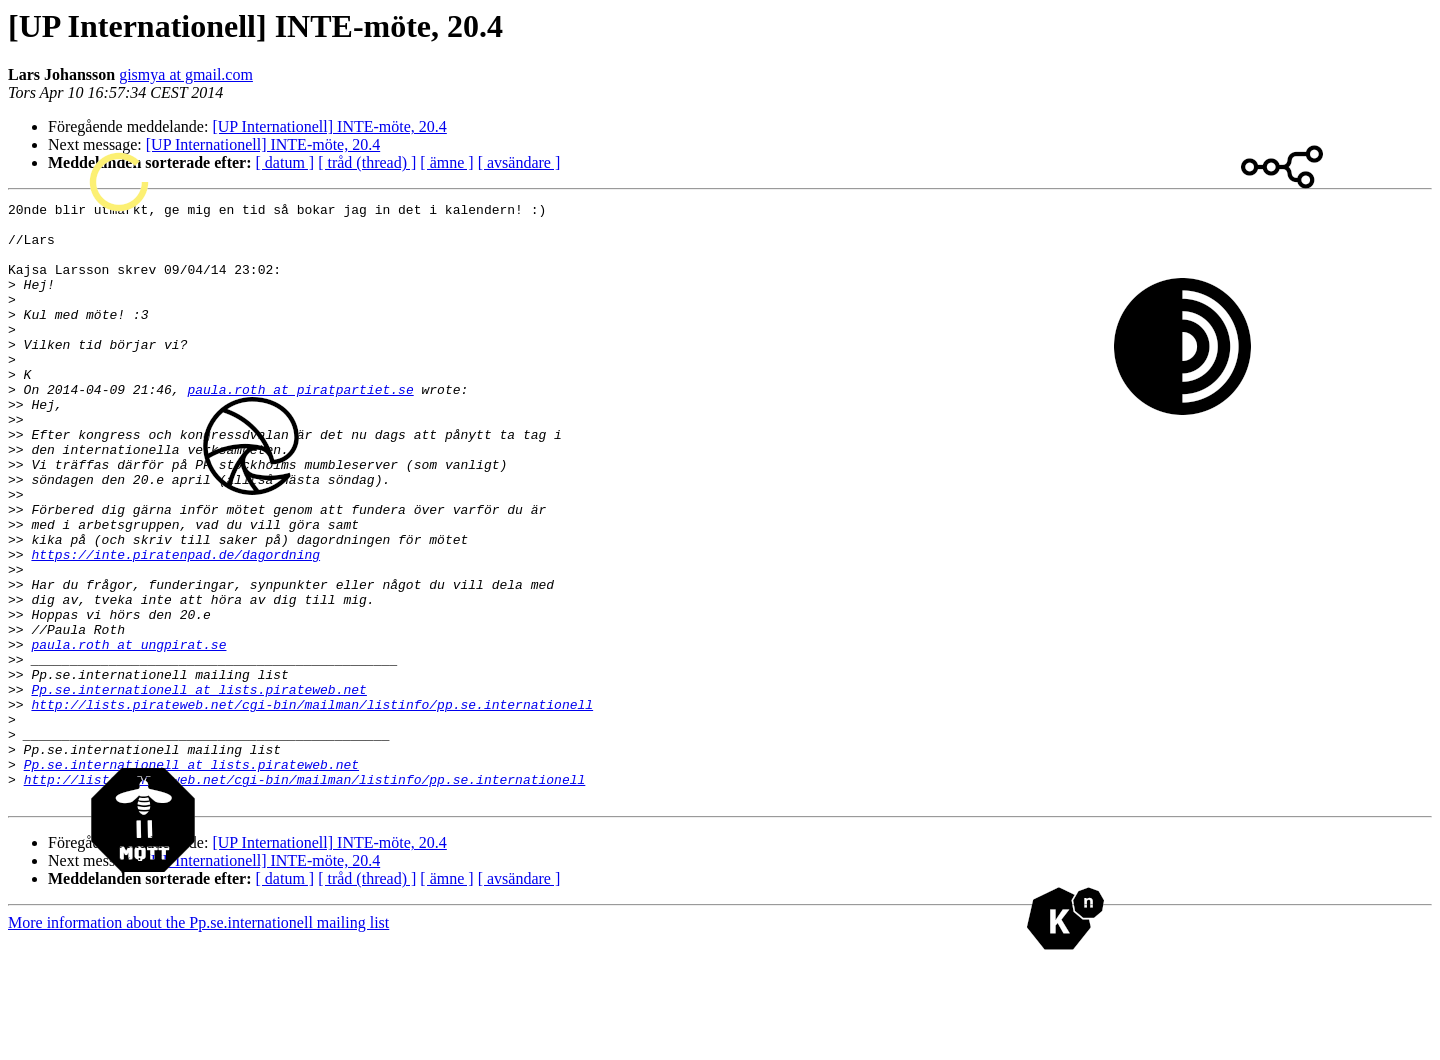 The width and height of the screenshot is (1440, 1060). I want to click on knative serverless platform logo, so click(1065, 918).